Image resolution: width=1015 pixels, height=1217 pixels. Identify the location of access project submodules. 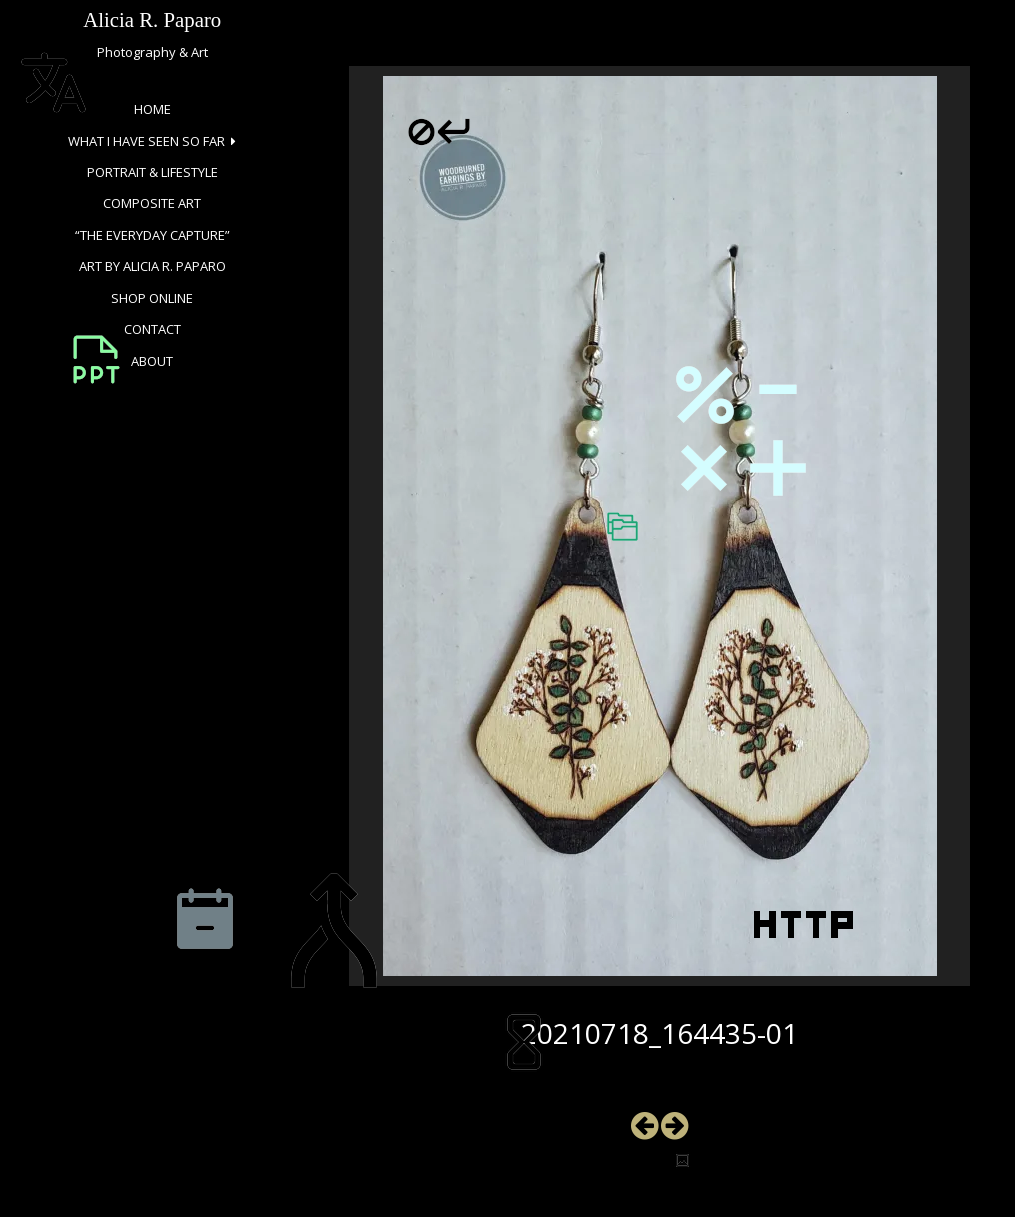
(622, 525).